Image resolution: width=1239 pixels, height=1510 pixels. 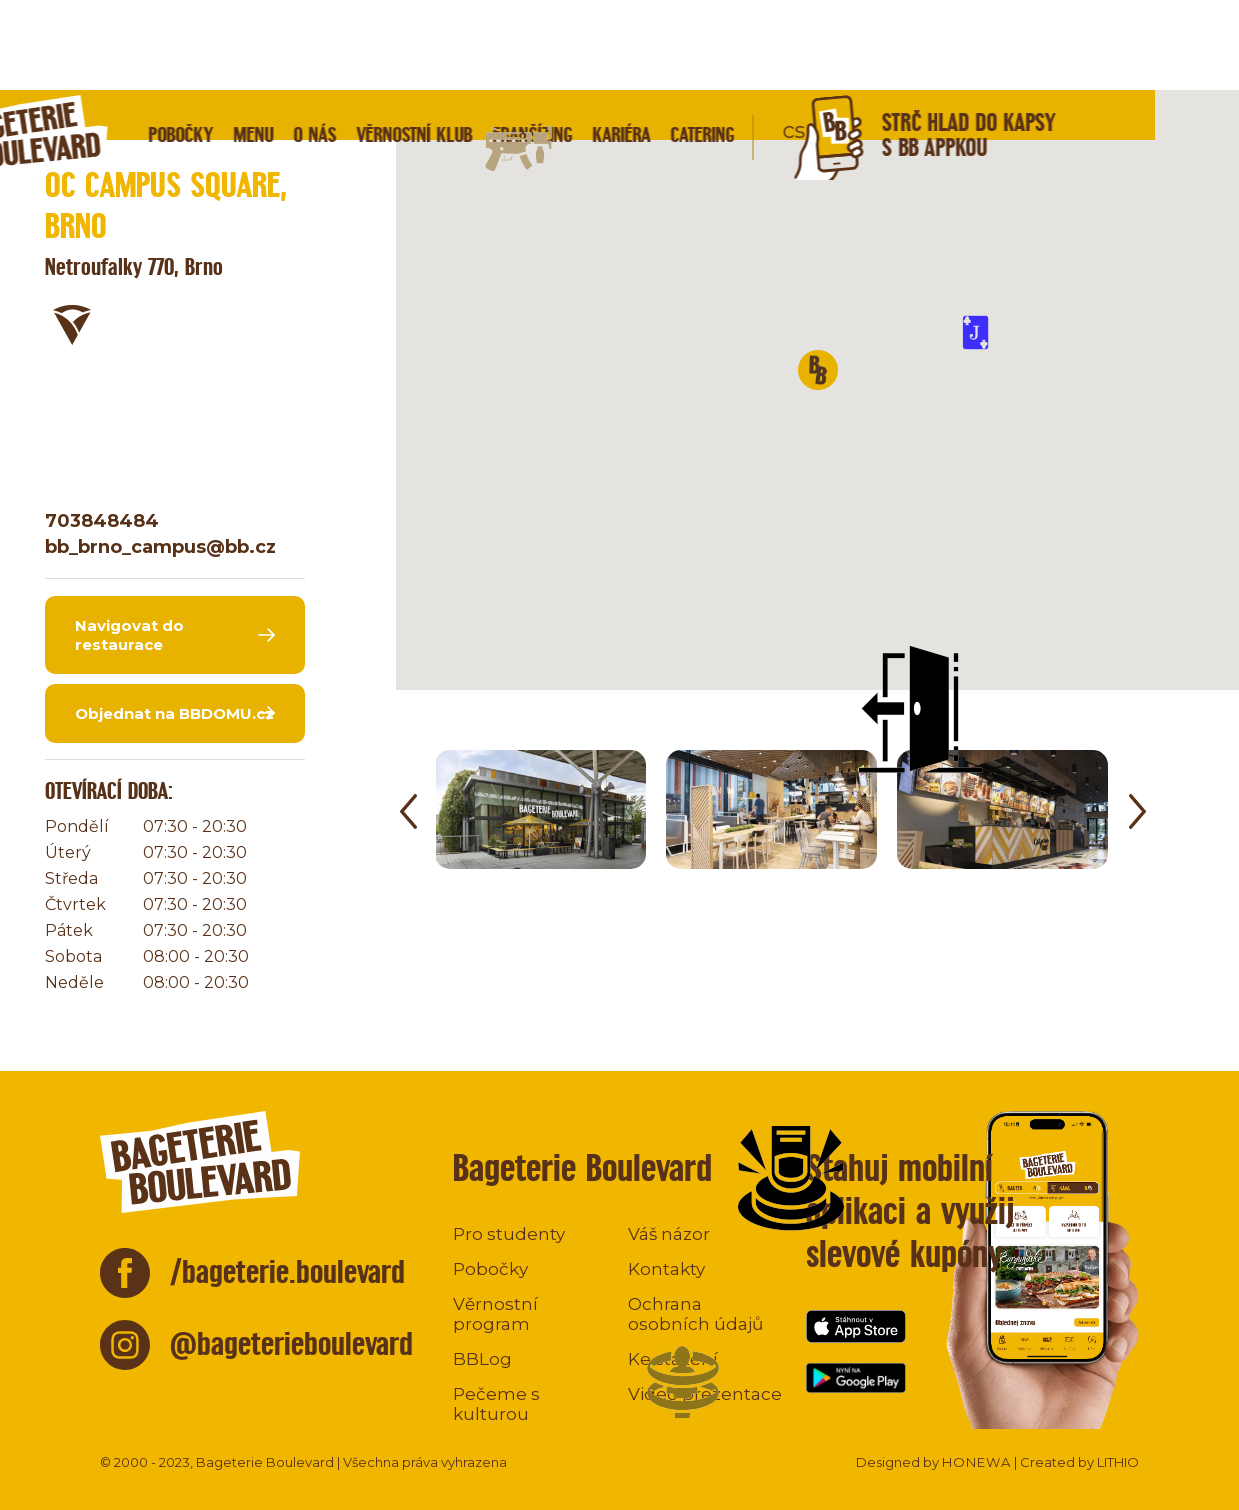 I want to click on jack of clubs playing card, so click(x=975, y=332).